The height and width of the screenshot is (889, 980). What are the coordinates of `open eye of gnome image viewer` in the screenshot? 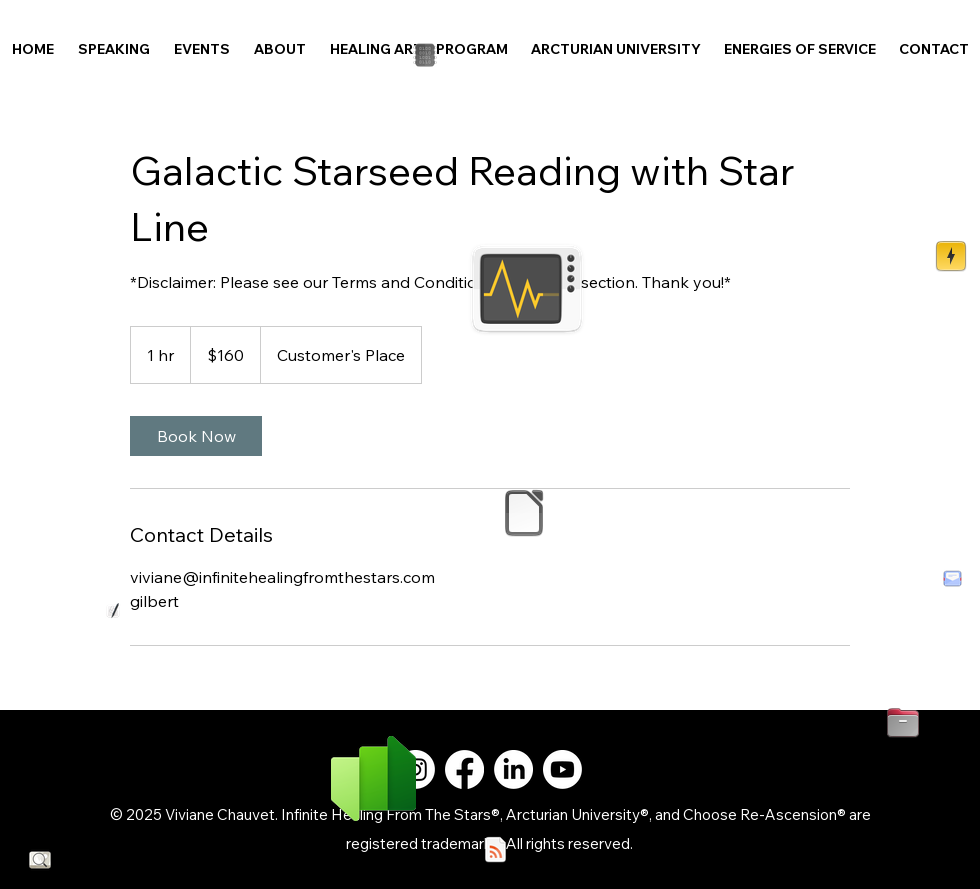 It's located at (40, 860).